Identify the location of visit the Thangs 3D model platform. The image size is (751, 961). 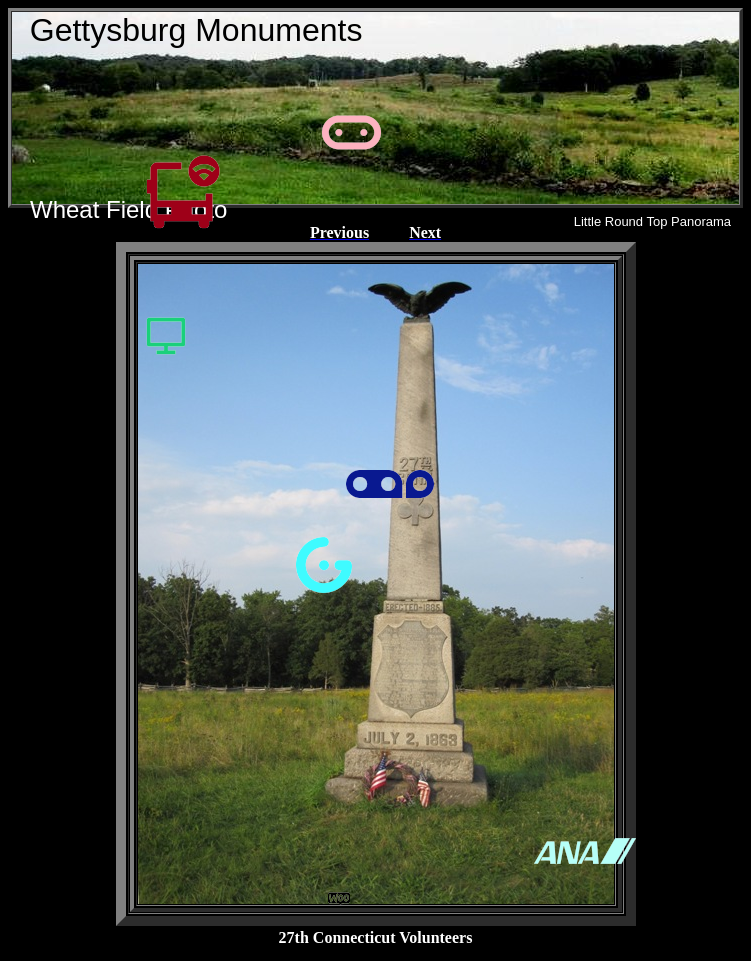
(390, 484).